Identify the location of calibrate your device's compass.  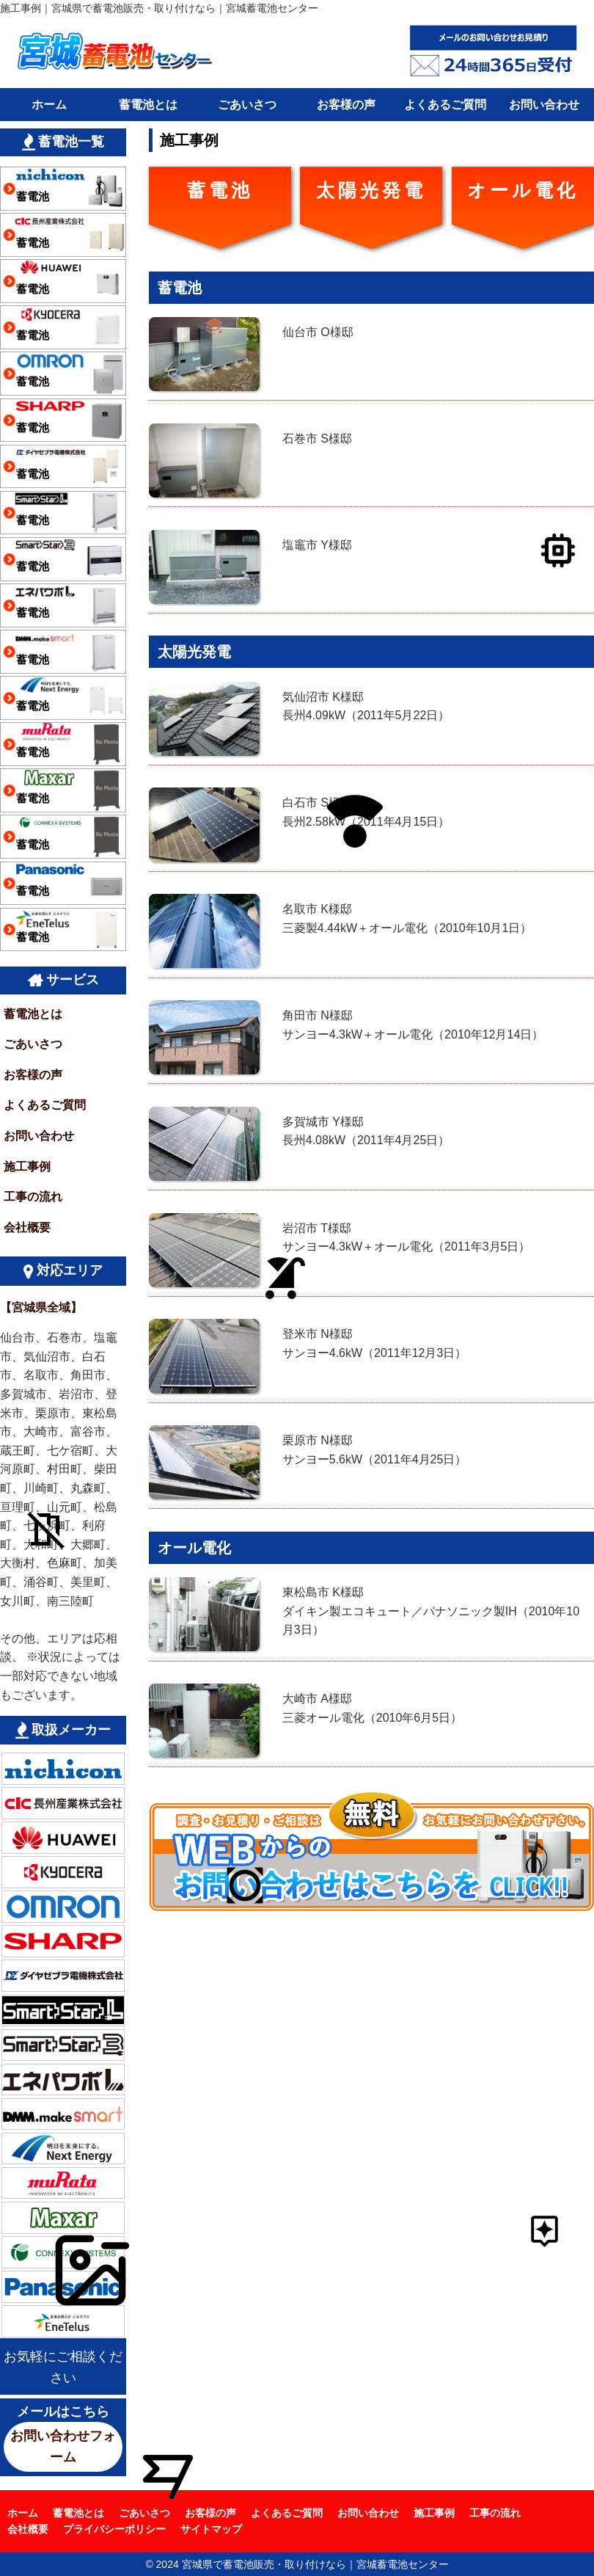
(355, 821).